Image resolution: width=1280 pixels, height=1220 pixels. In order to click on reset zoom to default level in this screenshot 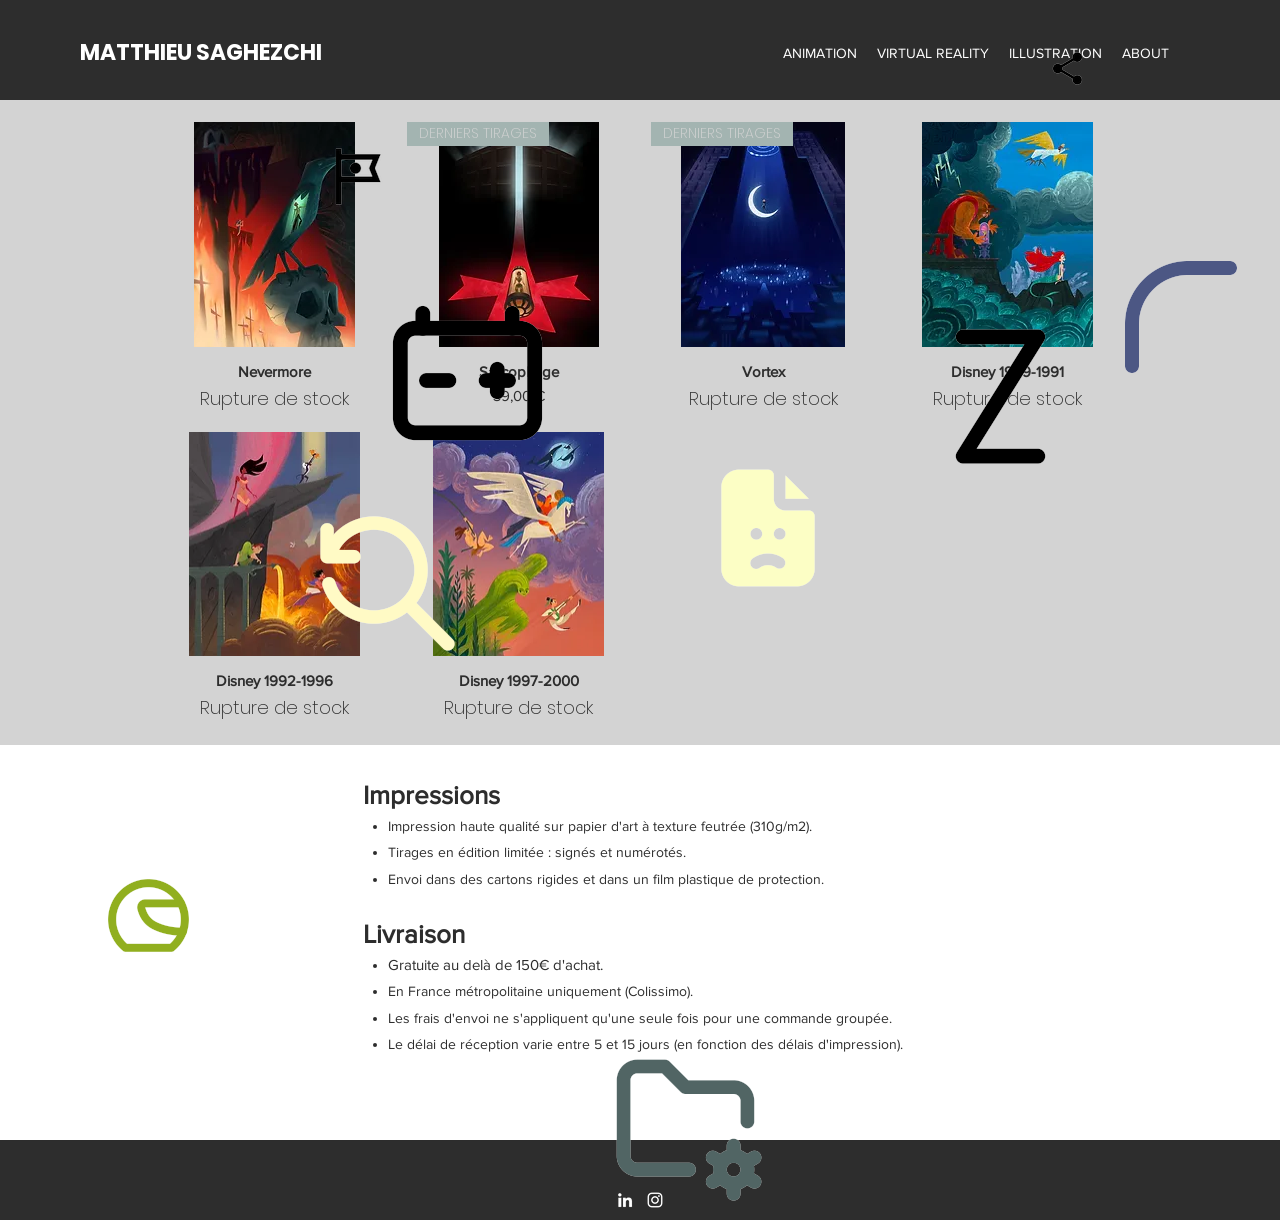, I will do `click(387, 583)`.